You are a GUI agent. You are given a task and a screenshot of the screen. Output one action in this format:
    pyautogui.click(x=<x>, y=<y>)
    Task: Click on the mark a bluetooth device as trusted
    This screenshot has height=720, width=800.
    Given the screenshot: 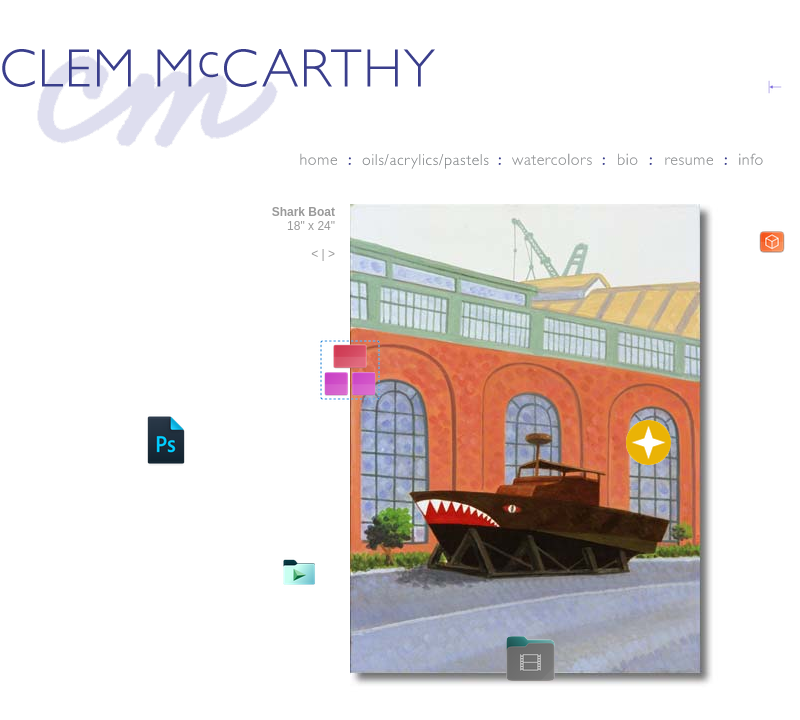 What is the action you would take?
    pyautogui.click(x=648, y=442)
    